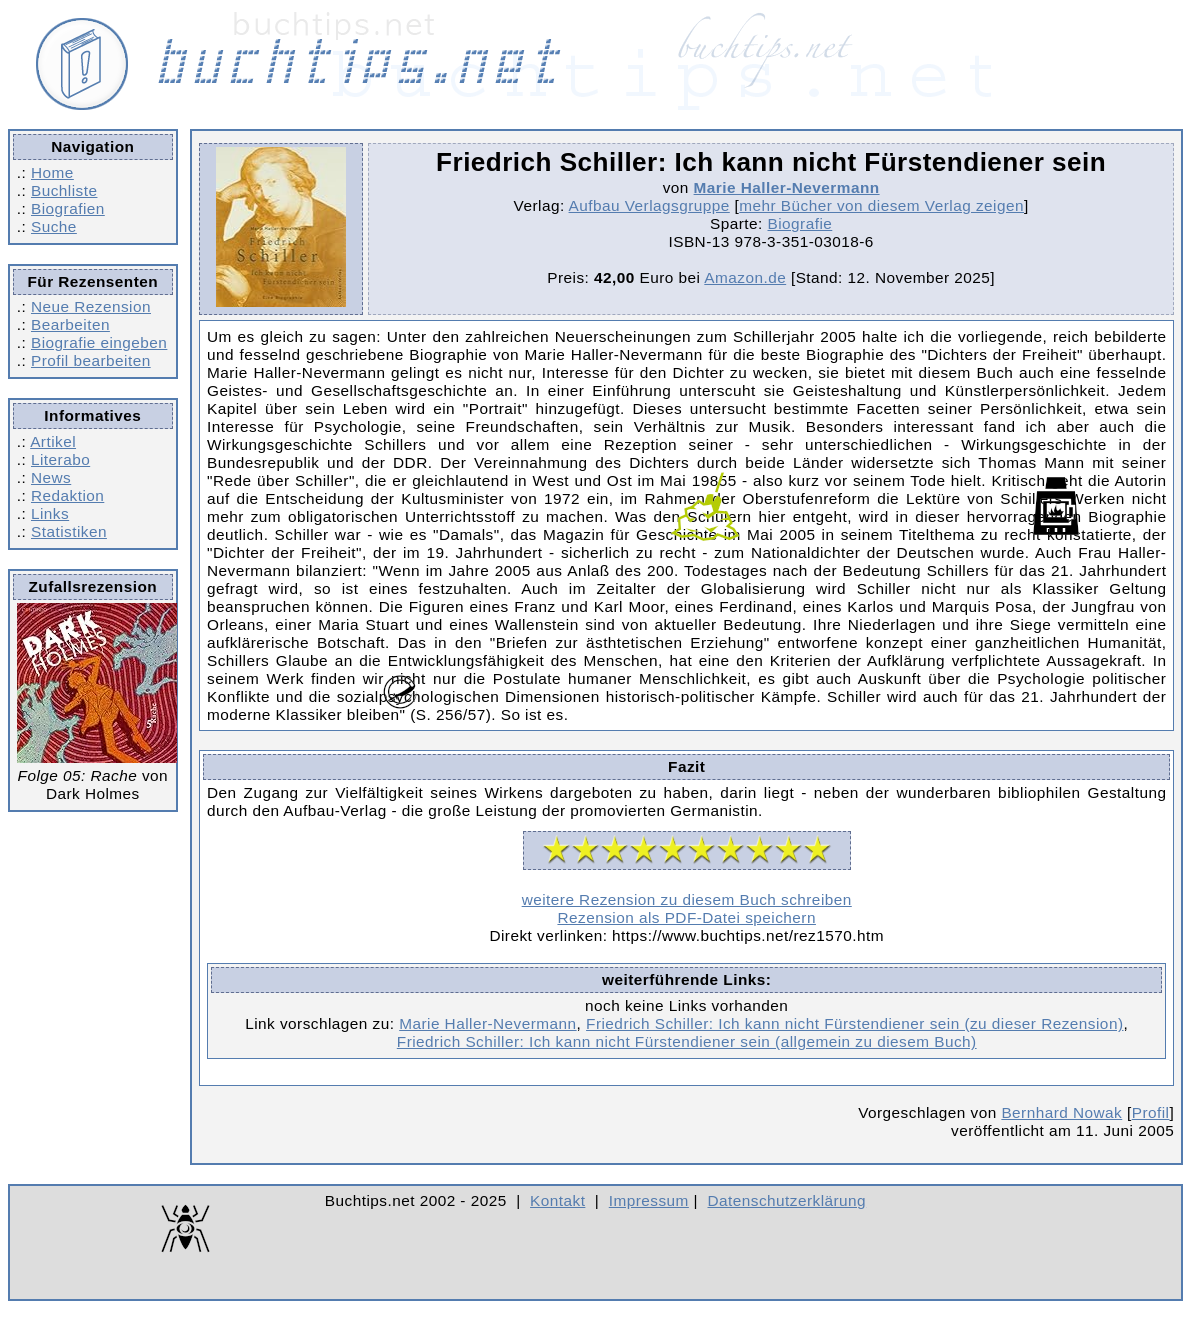 The image size is (1191, 1320). What do you see at coordinates (705, 506) in the screenshot?
I see `coal resource in a crafting or mining game` at bounding box center [705, 506].